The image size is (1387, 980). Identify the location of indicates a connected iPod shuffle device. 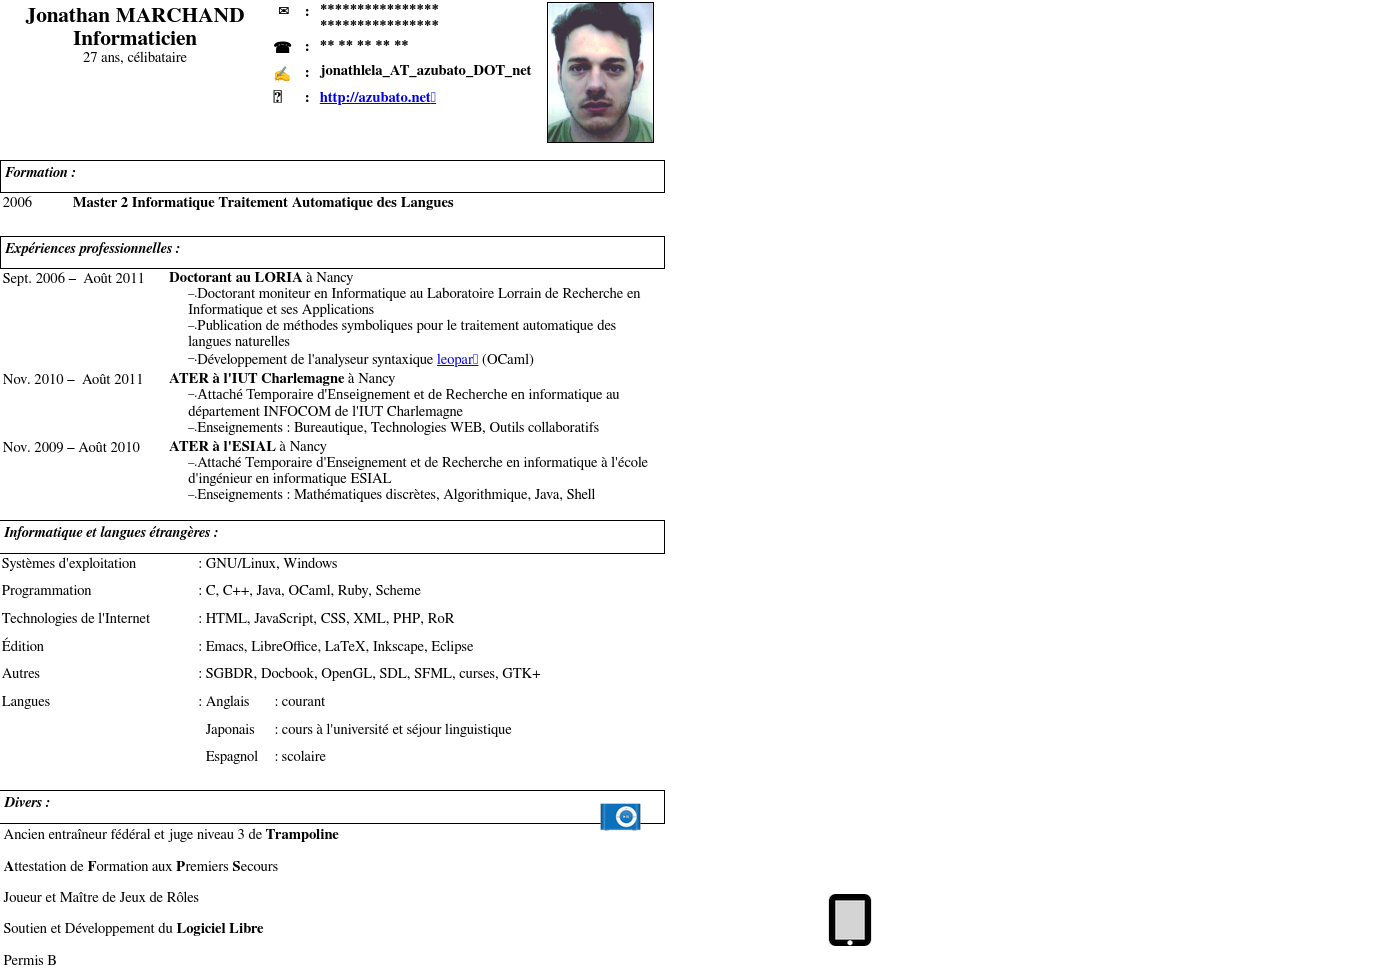
(620, 809).